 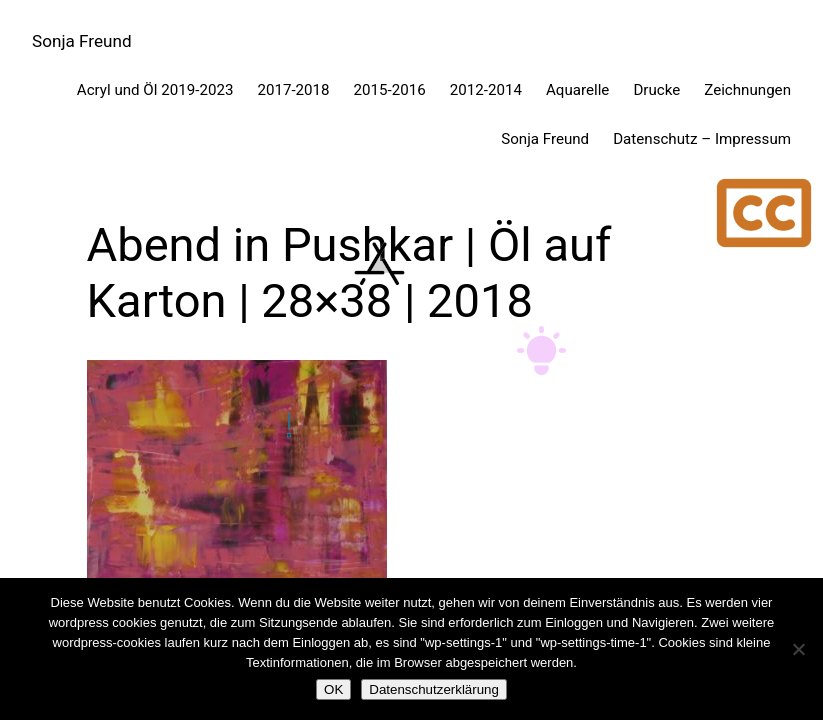 What do you see at coordinates (289, 425) in the screenshot?
I see `indicates a warning or alert requiring attention` at bounding box center [289, 425].